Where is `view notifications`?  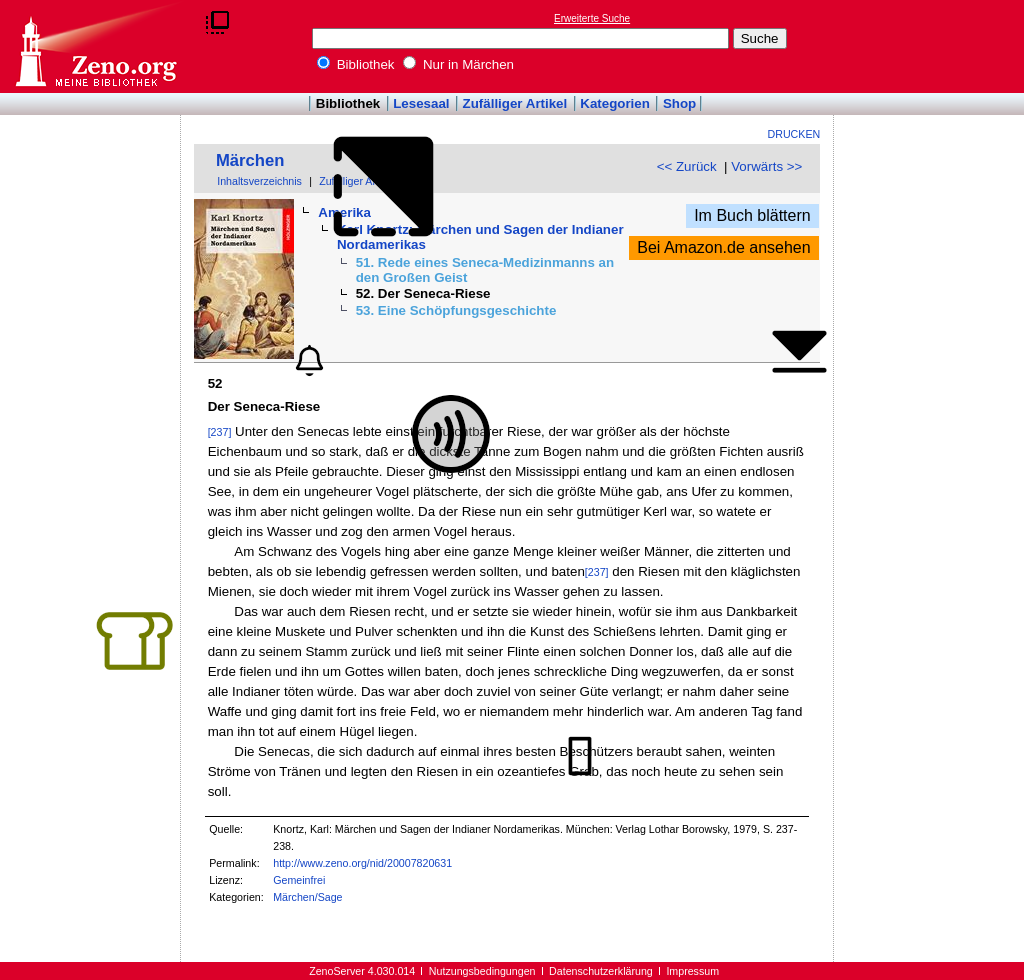 view notifications is located at coordinates (309, 360).